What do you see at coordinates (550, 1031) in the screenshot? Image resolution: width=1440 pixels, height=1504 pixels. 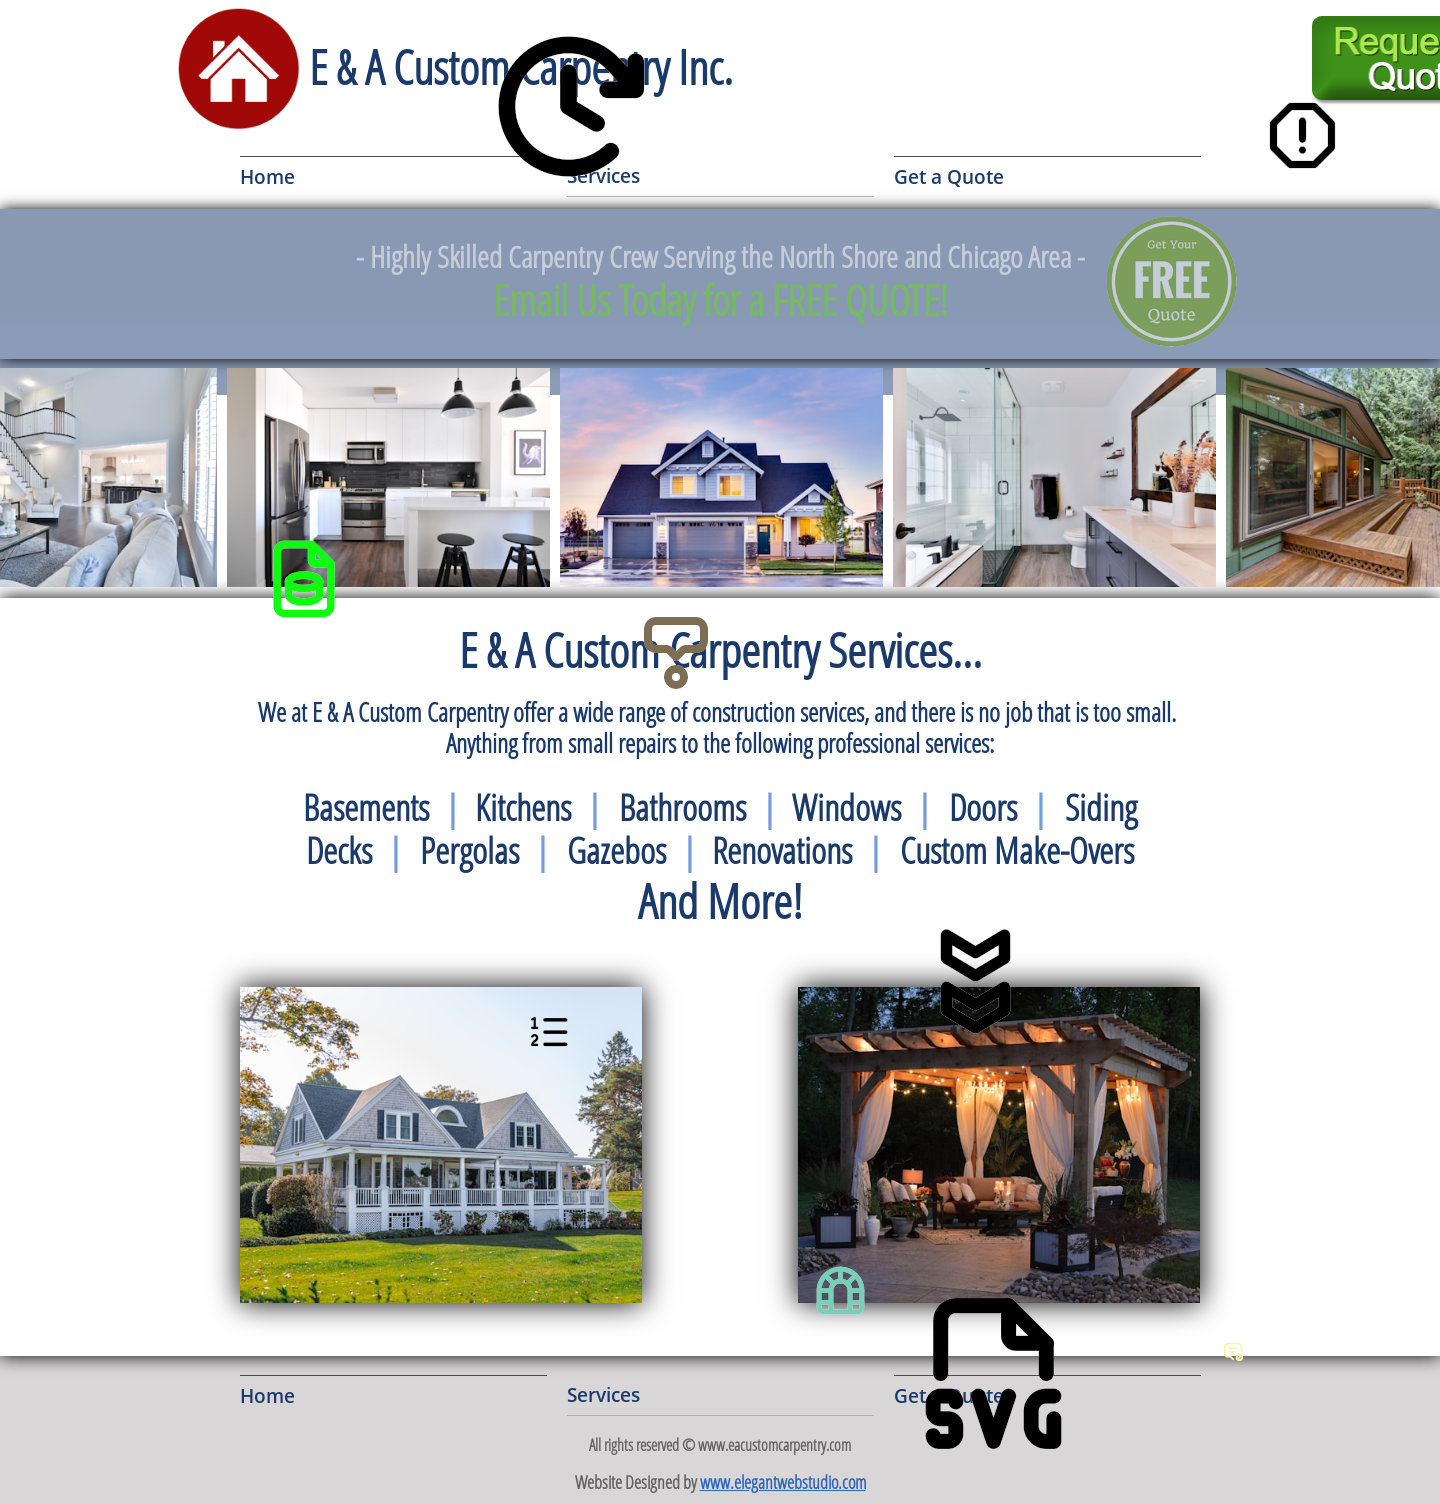 I see `create a numbered list` at bounding box center [550, 1031].